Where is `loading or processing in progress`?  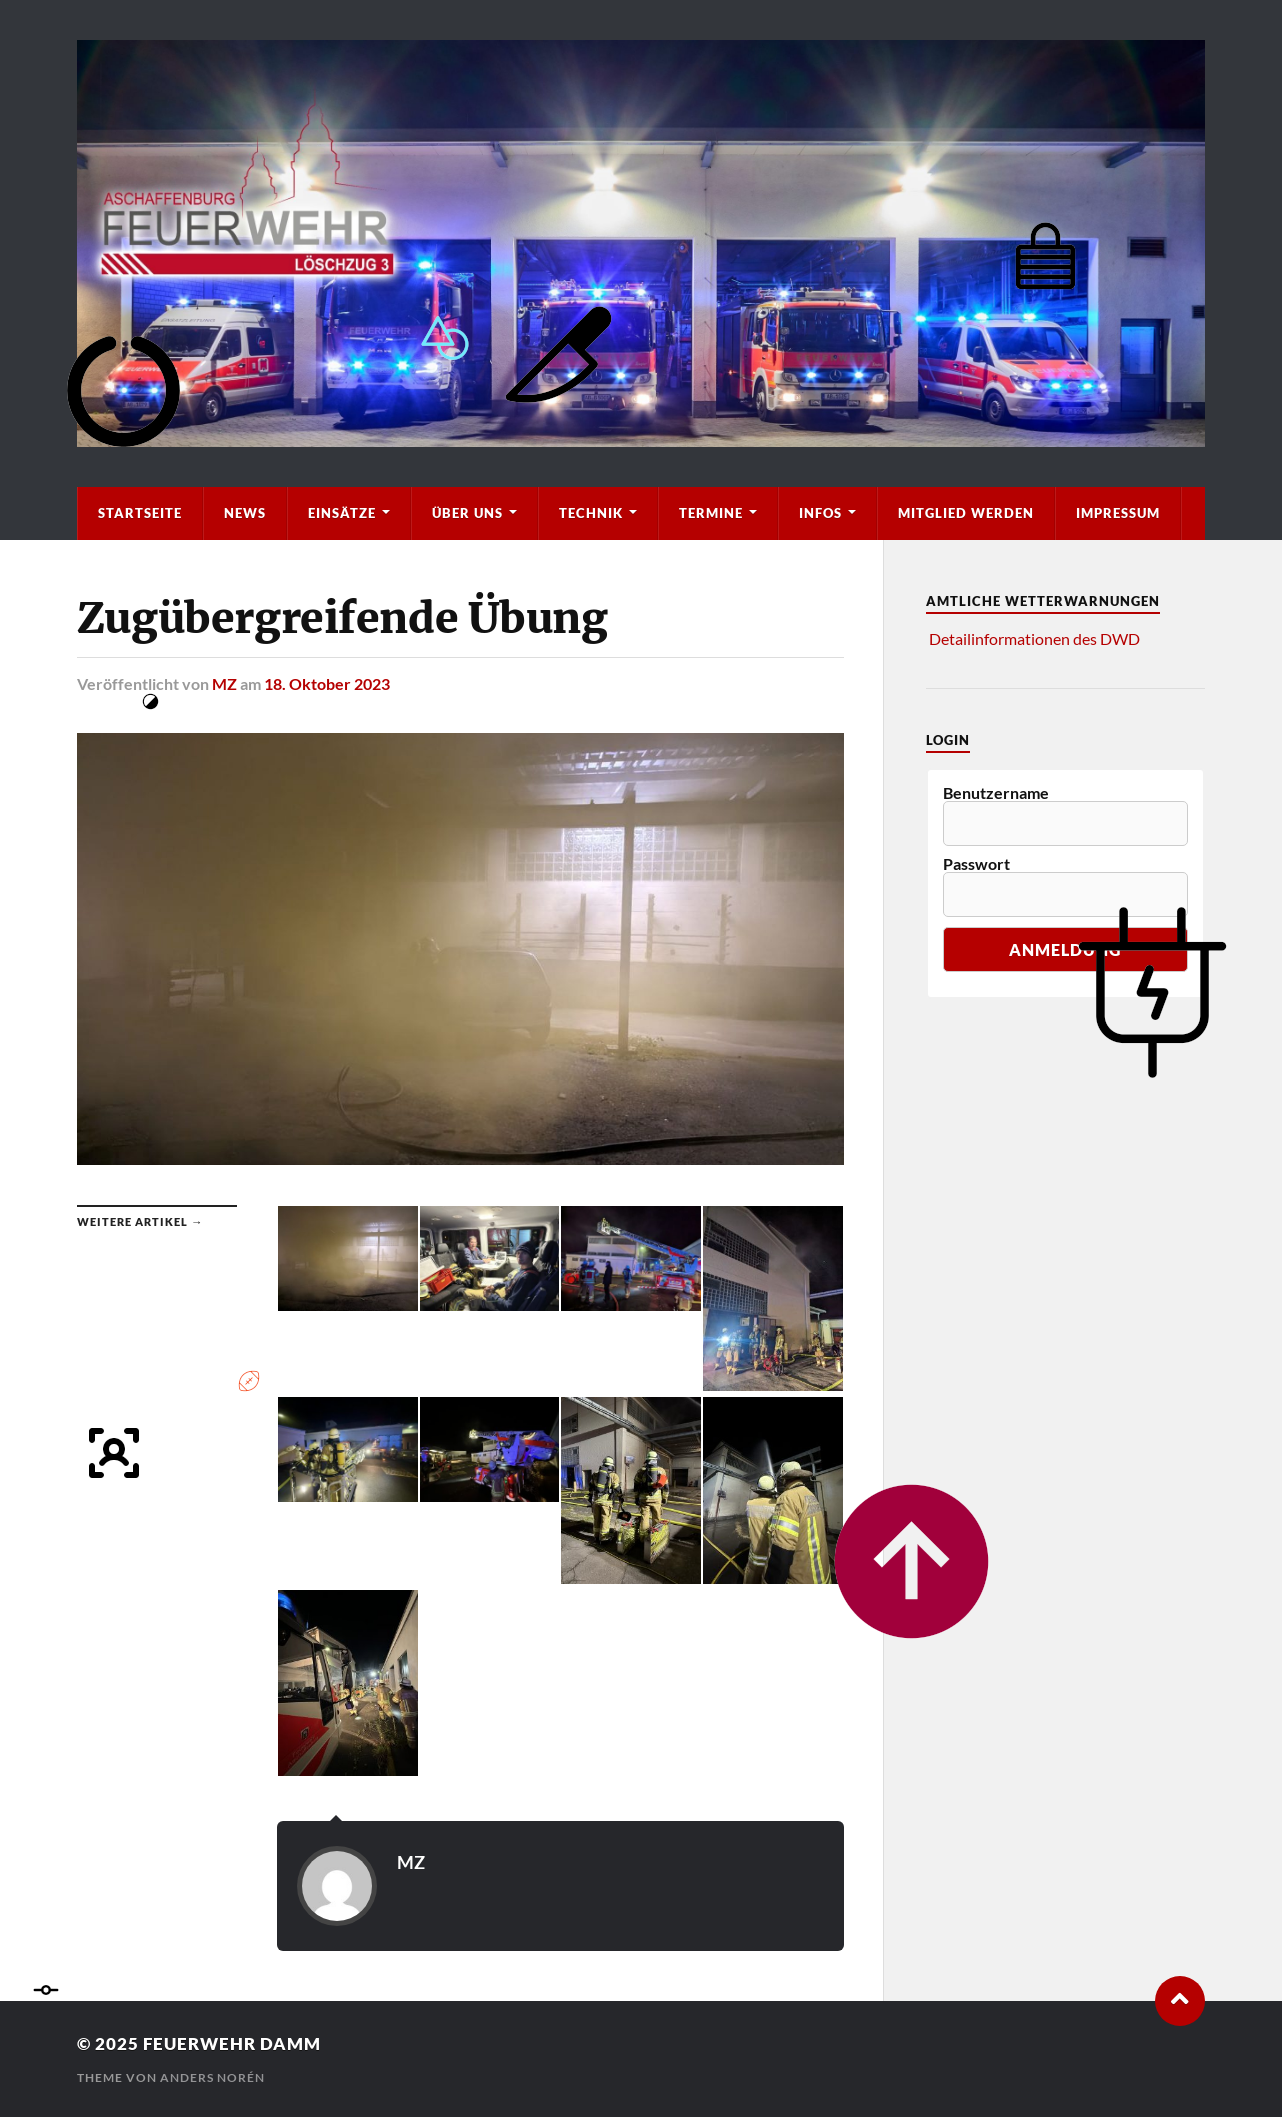
loading or processing in progress is located at coordinates (123, 390).